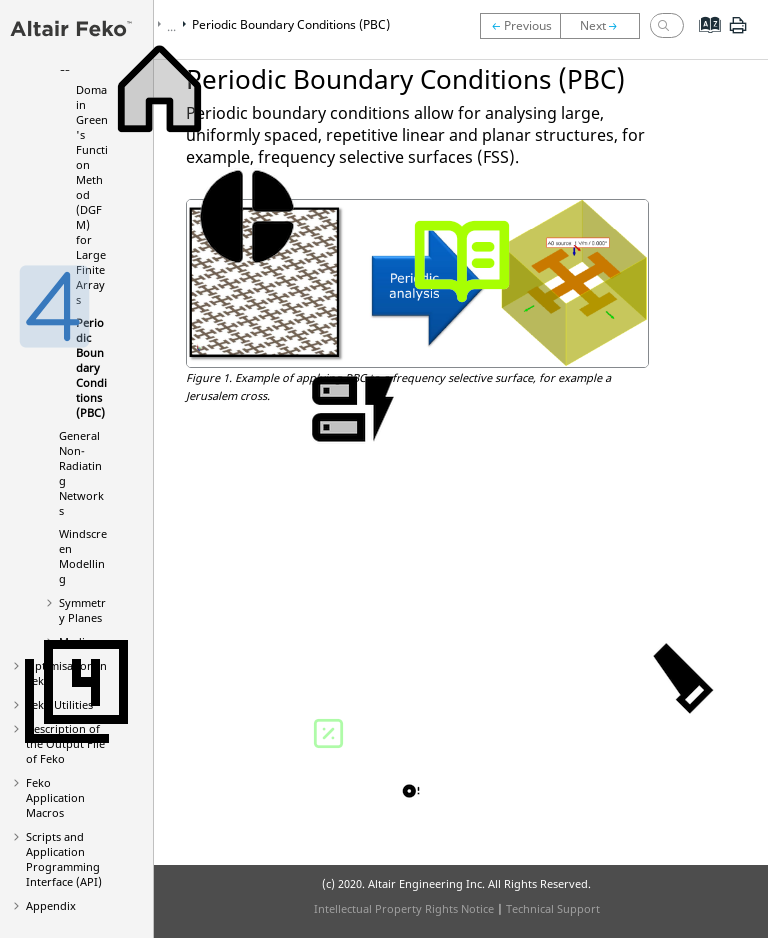  Describe the element at coordinates (159, 90) in the screenshot. I see `navigate to home screen` at that location.